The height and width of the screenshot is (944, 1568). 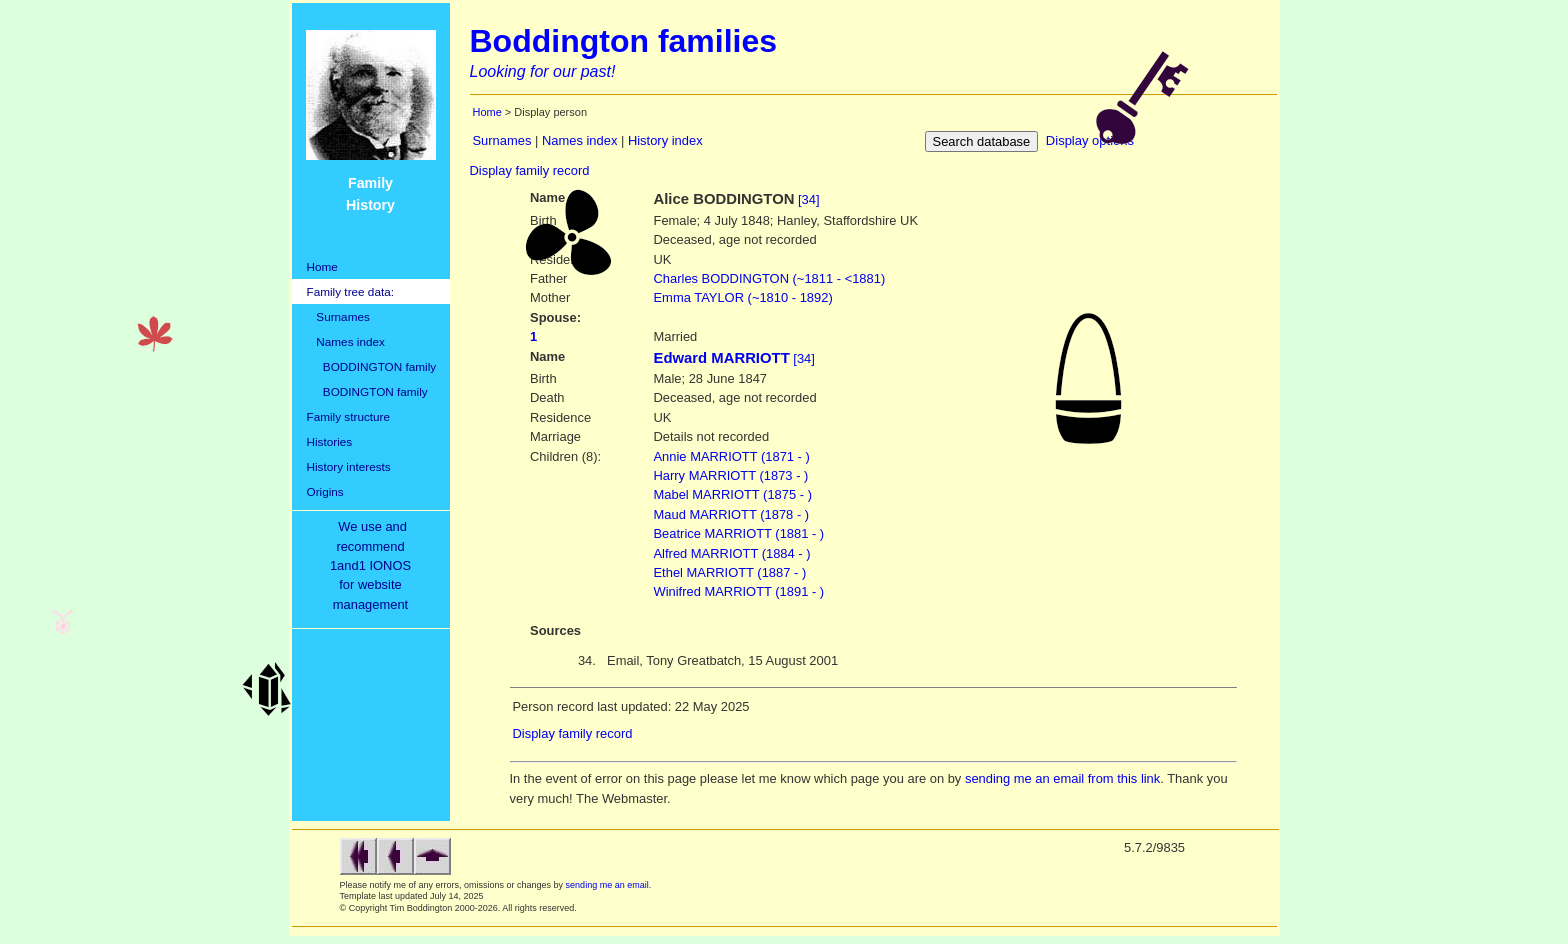 What do you see at coordinates (267, 688) in the screenshot?
I see `collect or interact with a magic crystal item` at bounding box center [267, 688].